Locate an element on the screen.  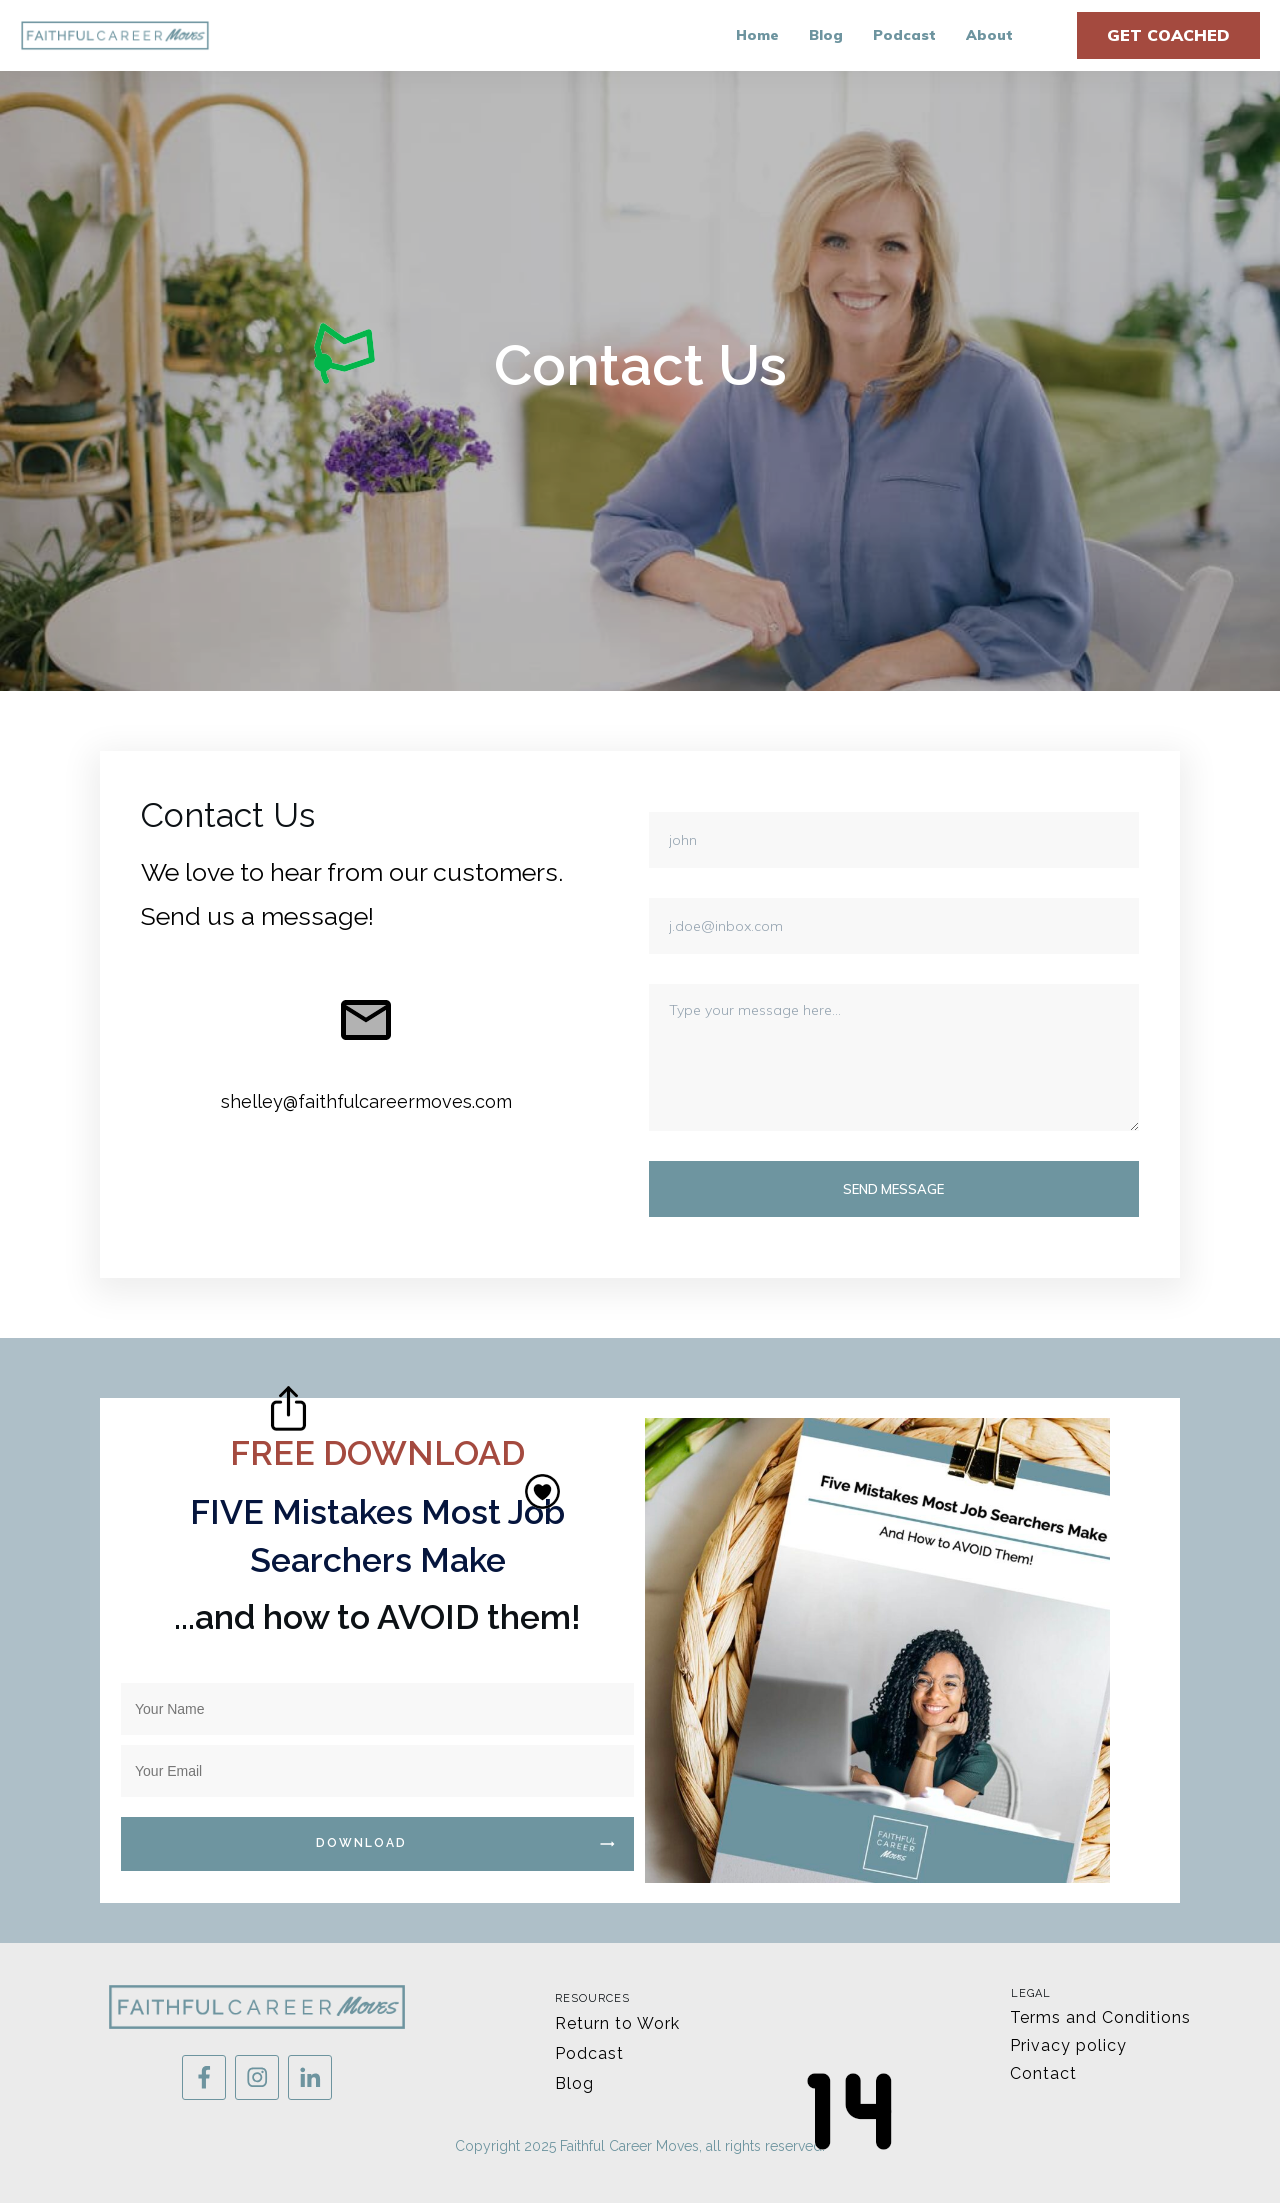
add to favorites is located at coordinates (542, 1491).